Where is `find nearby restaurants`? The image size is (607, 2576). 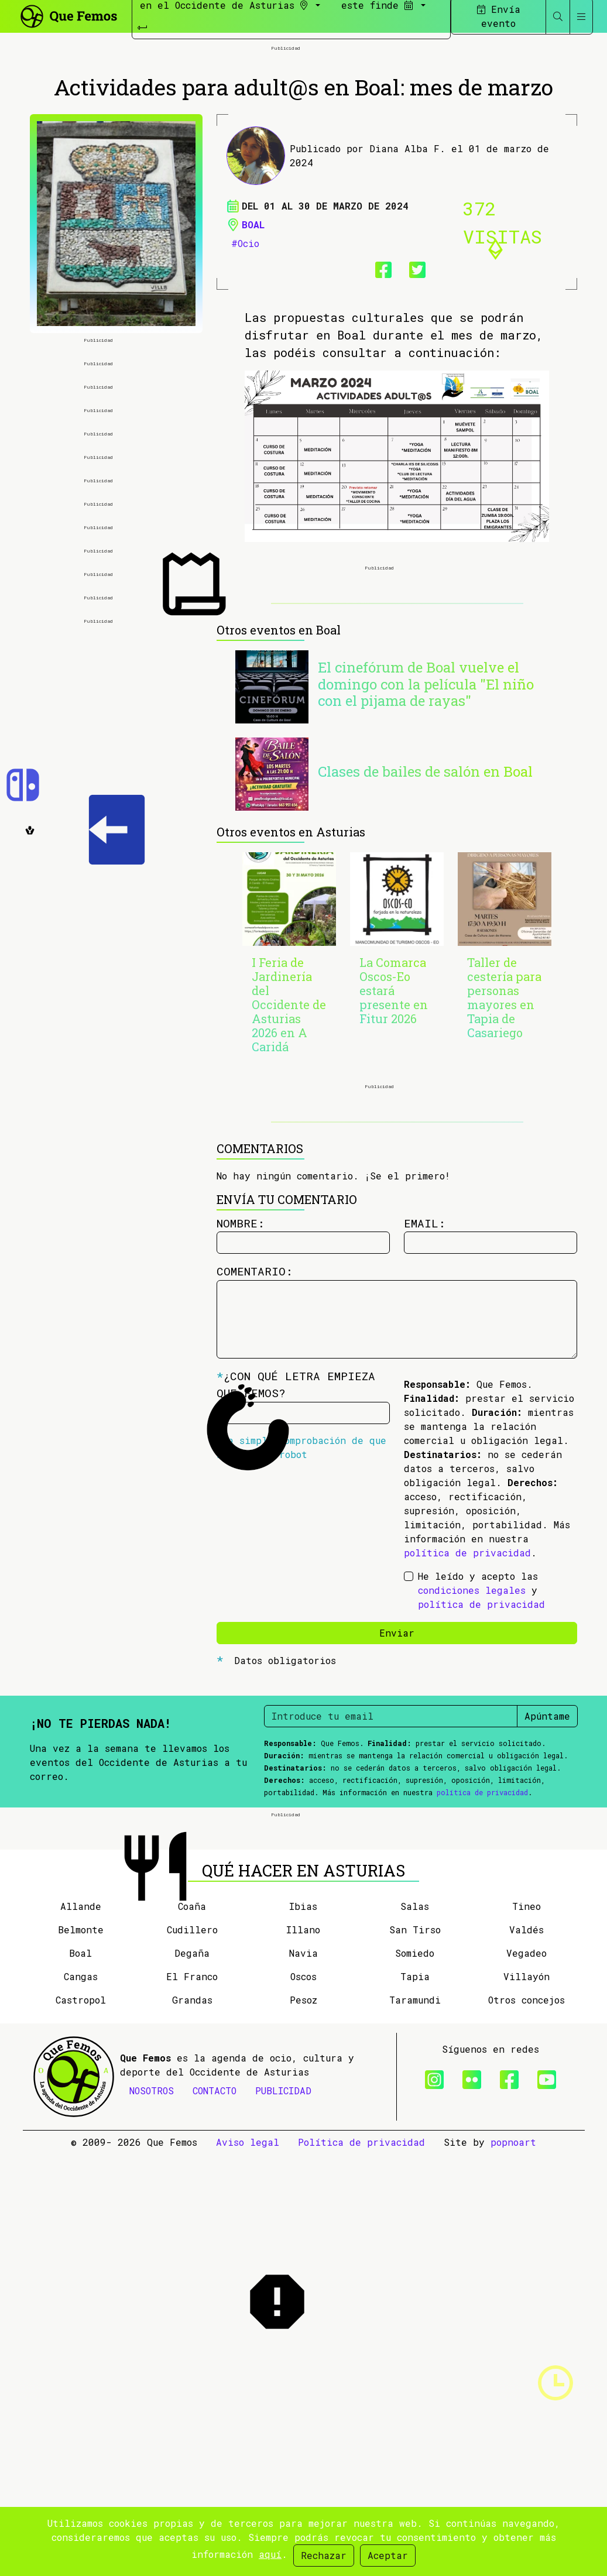
find nearby restaurants is located at coordinates (155, 1866).